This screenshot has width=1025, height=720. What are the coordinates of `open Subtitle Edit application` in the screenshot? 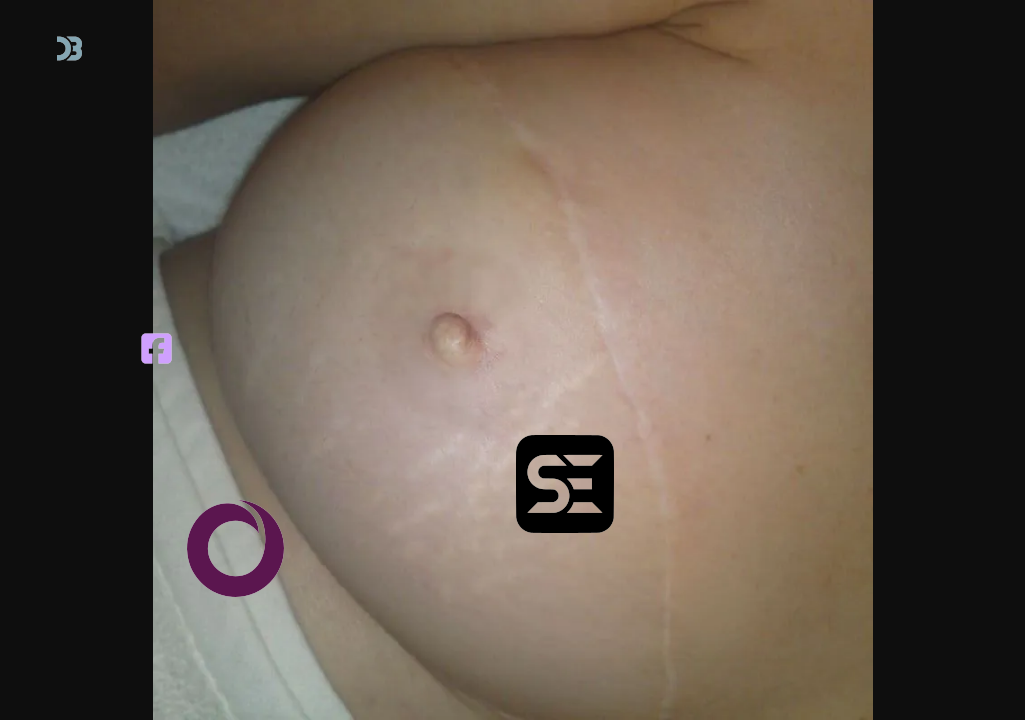 It's located at (565, 484).